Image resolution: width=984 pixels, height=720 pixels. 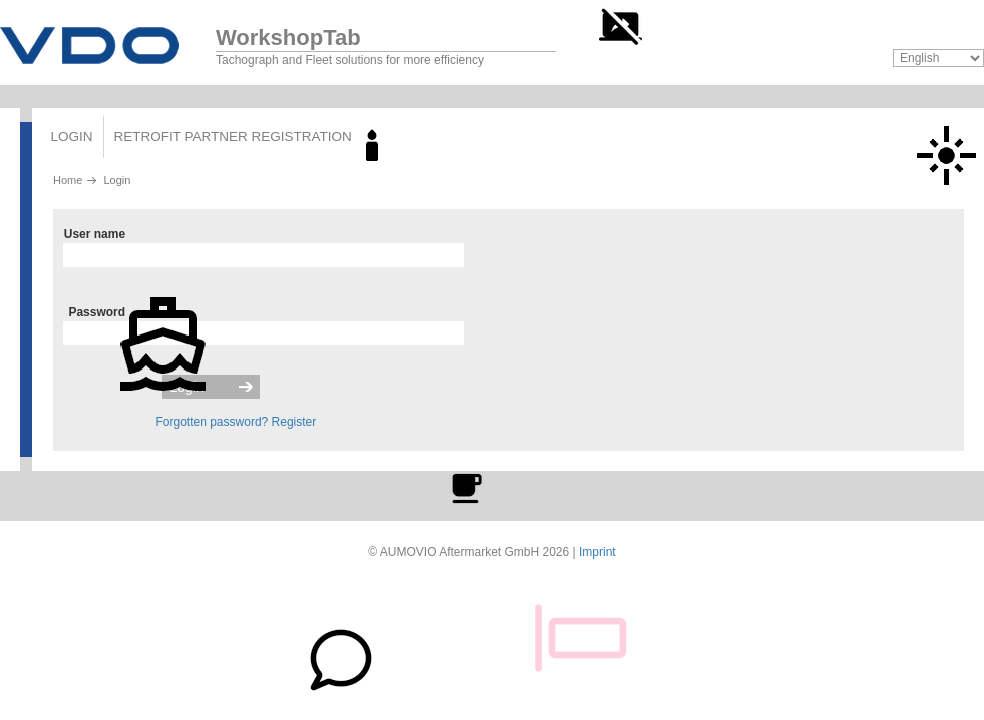 What do you see at coordinates (341, 660) in the screenshot?
I see `open comments section` at bounding box center [341, 660].